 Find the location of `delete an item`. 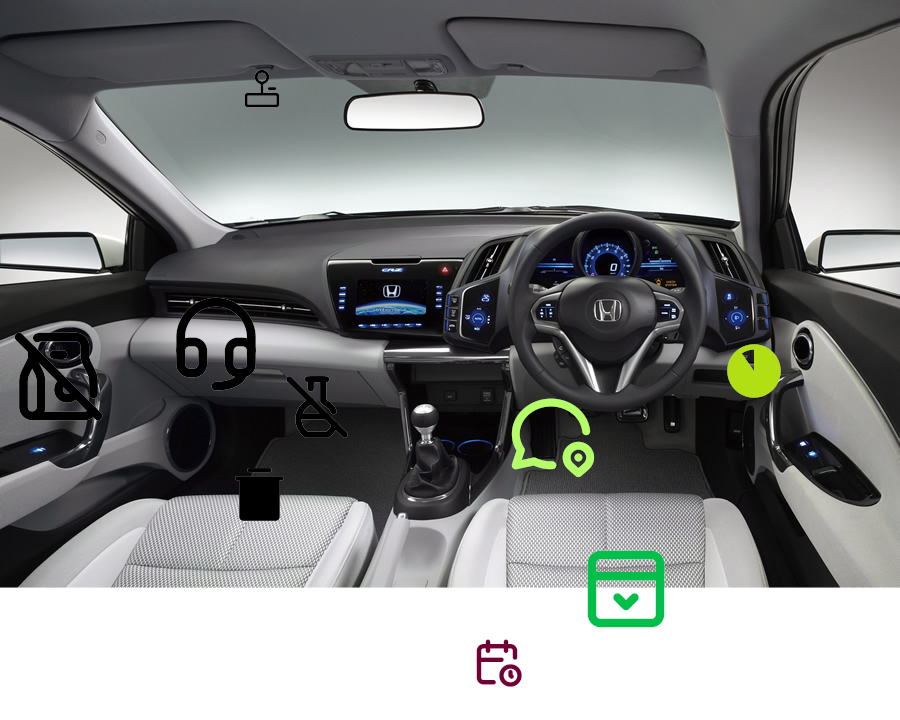

delete an item is located at coordinates (259, 496).